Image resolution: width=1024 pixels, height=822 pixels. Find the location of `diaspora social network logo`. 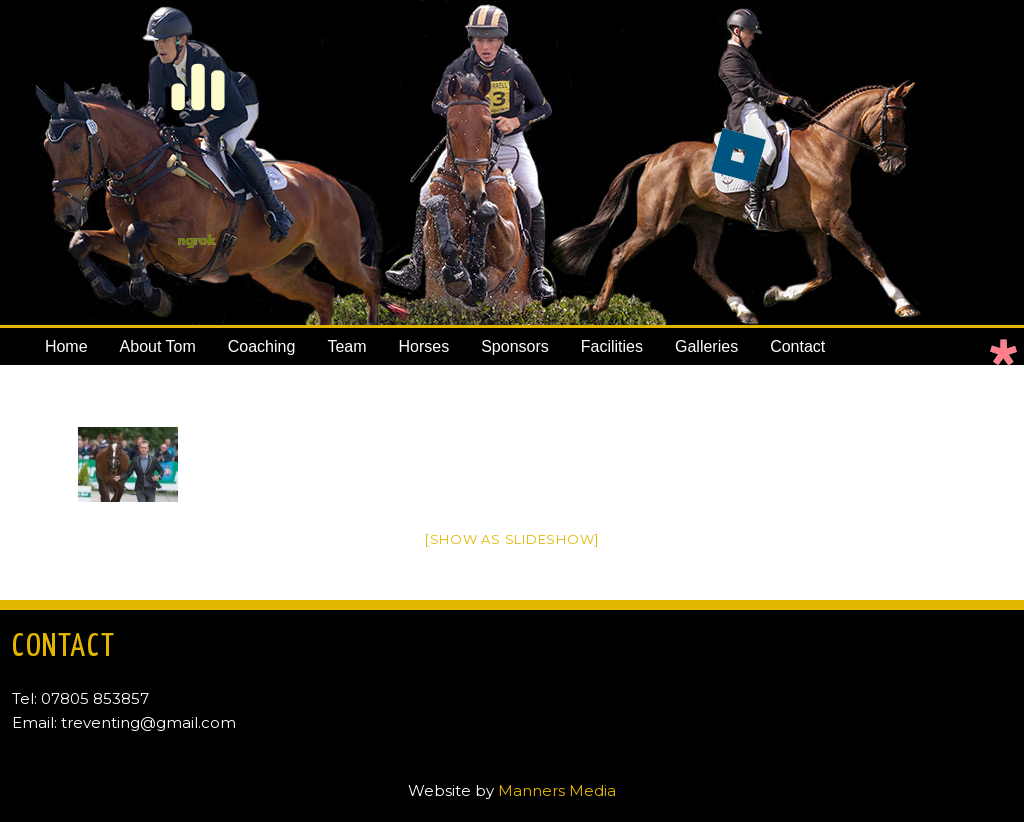

diaspora social network logo is located at coordinates (1003, 352).